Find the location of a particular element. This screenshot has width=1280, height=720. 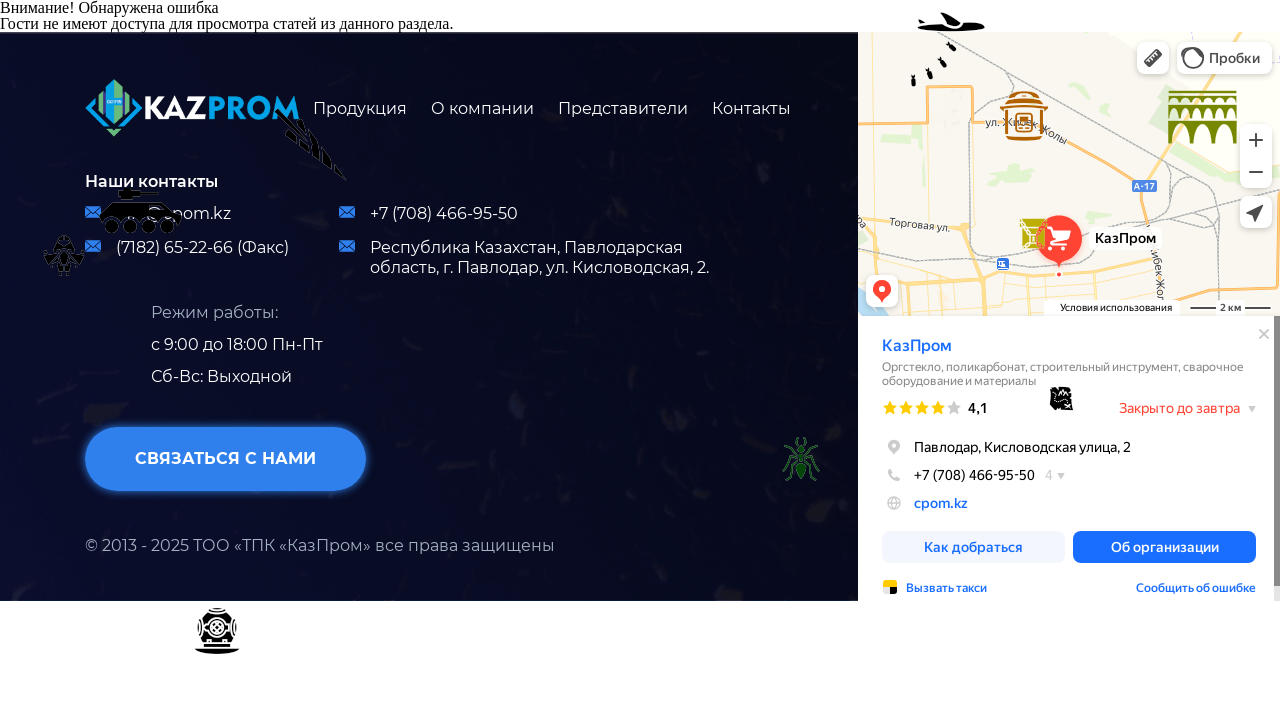

access pressure cooker recipes or settings is located at coordinates (1024, 116).